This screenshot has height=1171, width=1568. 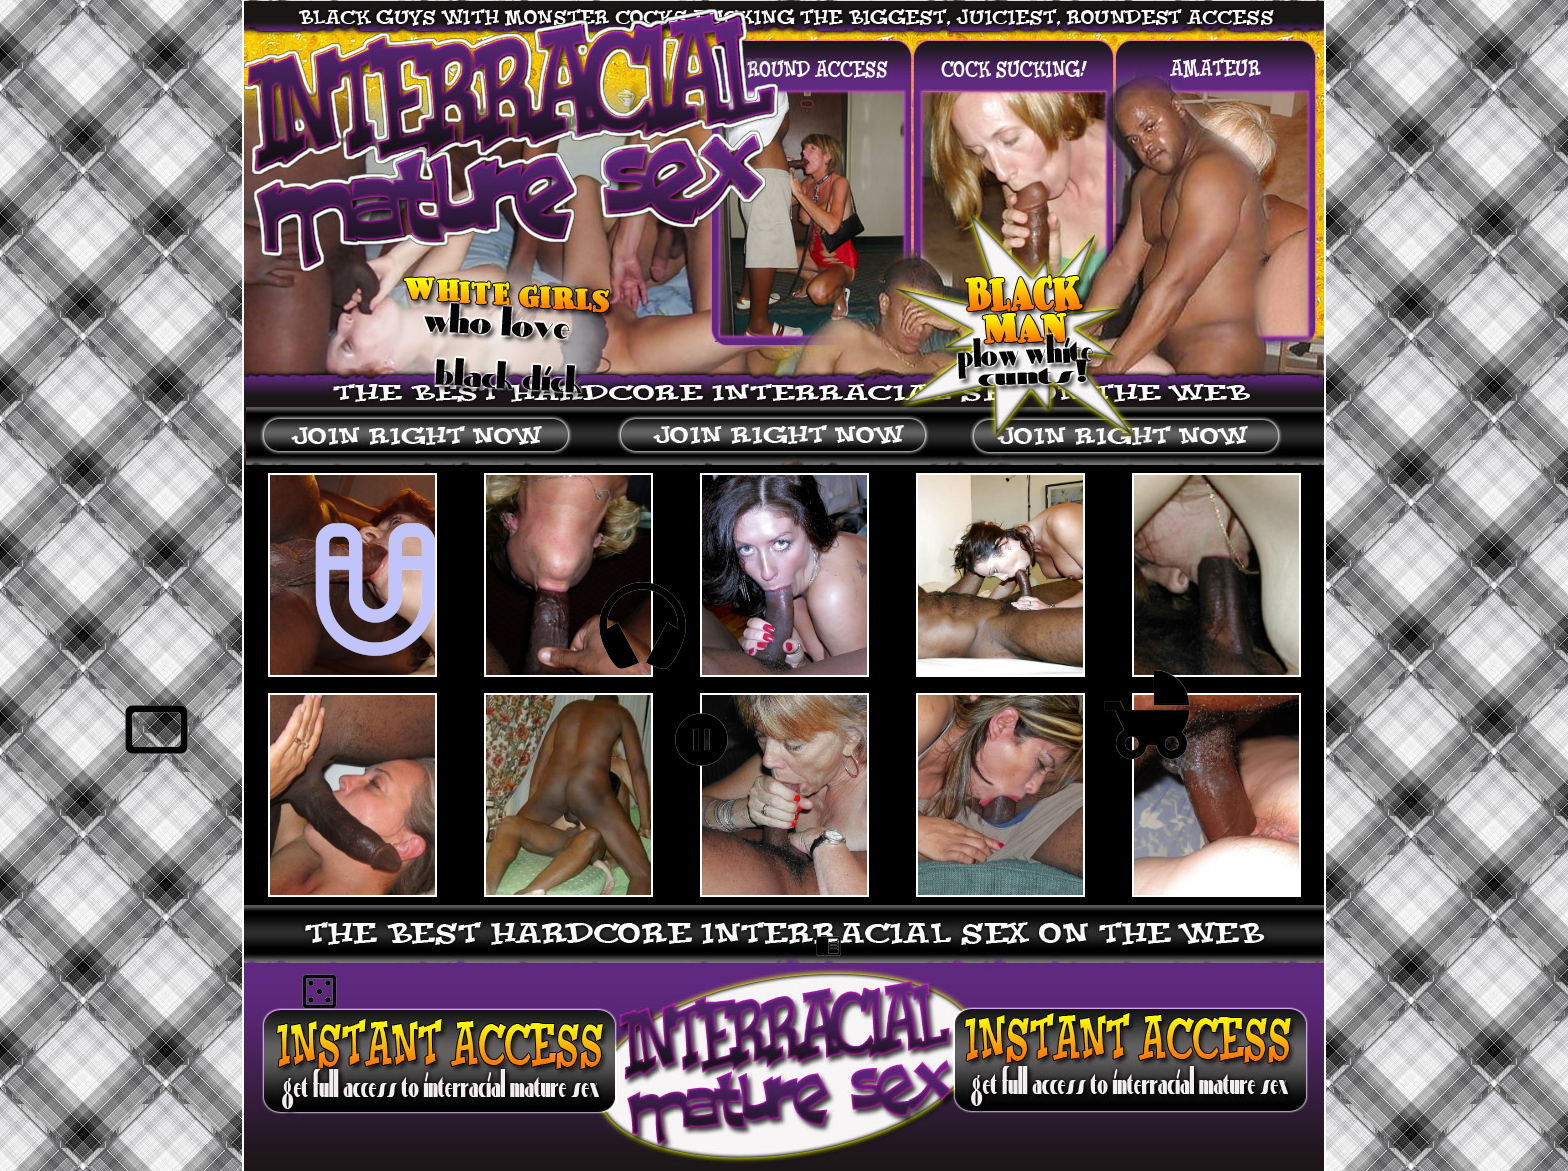 What do you see at coordinates (156, 729) in the screenshot?
I see `crop image to 5:4 aspect ratio` at bounding box center [156, 729].